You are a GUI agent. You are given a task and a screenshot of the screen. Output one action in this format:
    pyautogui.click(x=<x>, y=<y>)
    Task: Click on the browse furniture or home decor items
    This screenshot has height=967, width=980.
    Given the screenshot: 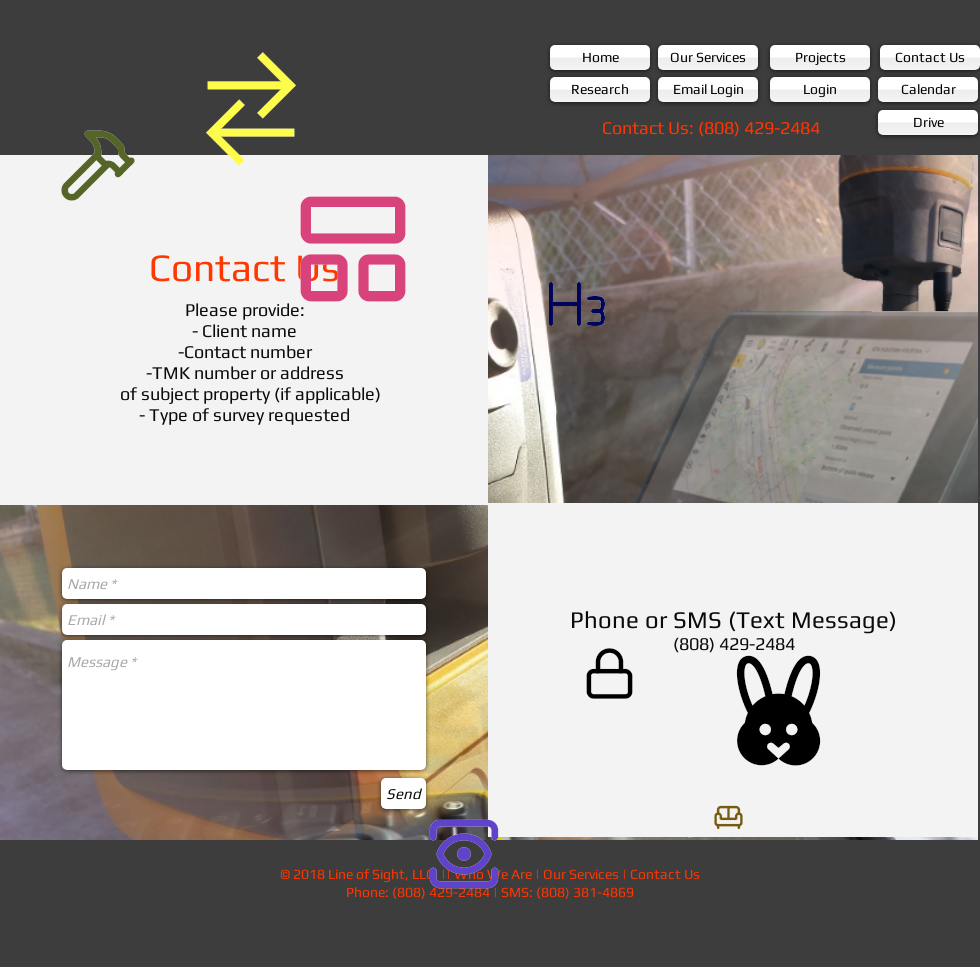 What is the action you would take?
    pyautogui.click(x=728, y=817)
    